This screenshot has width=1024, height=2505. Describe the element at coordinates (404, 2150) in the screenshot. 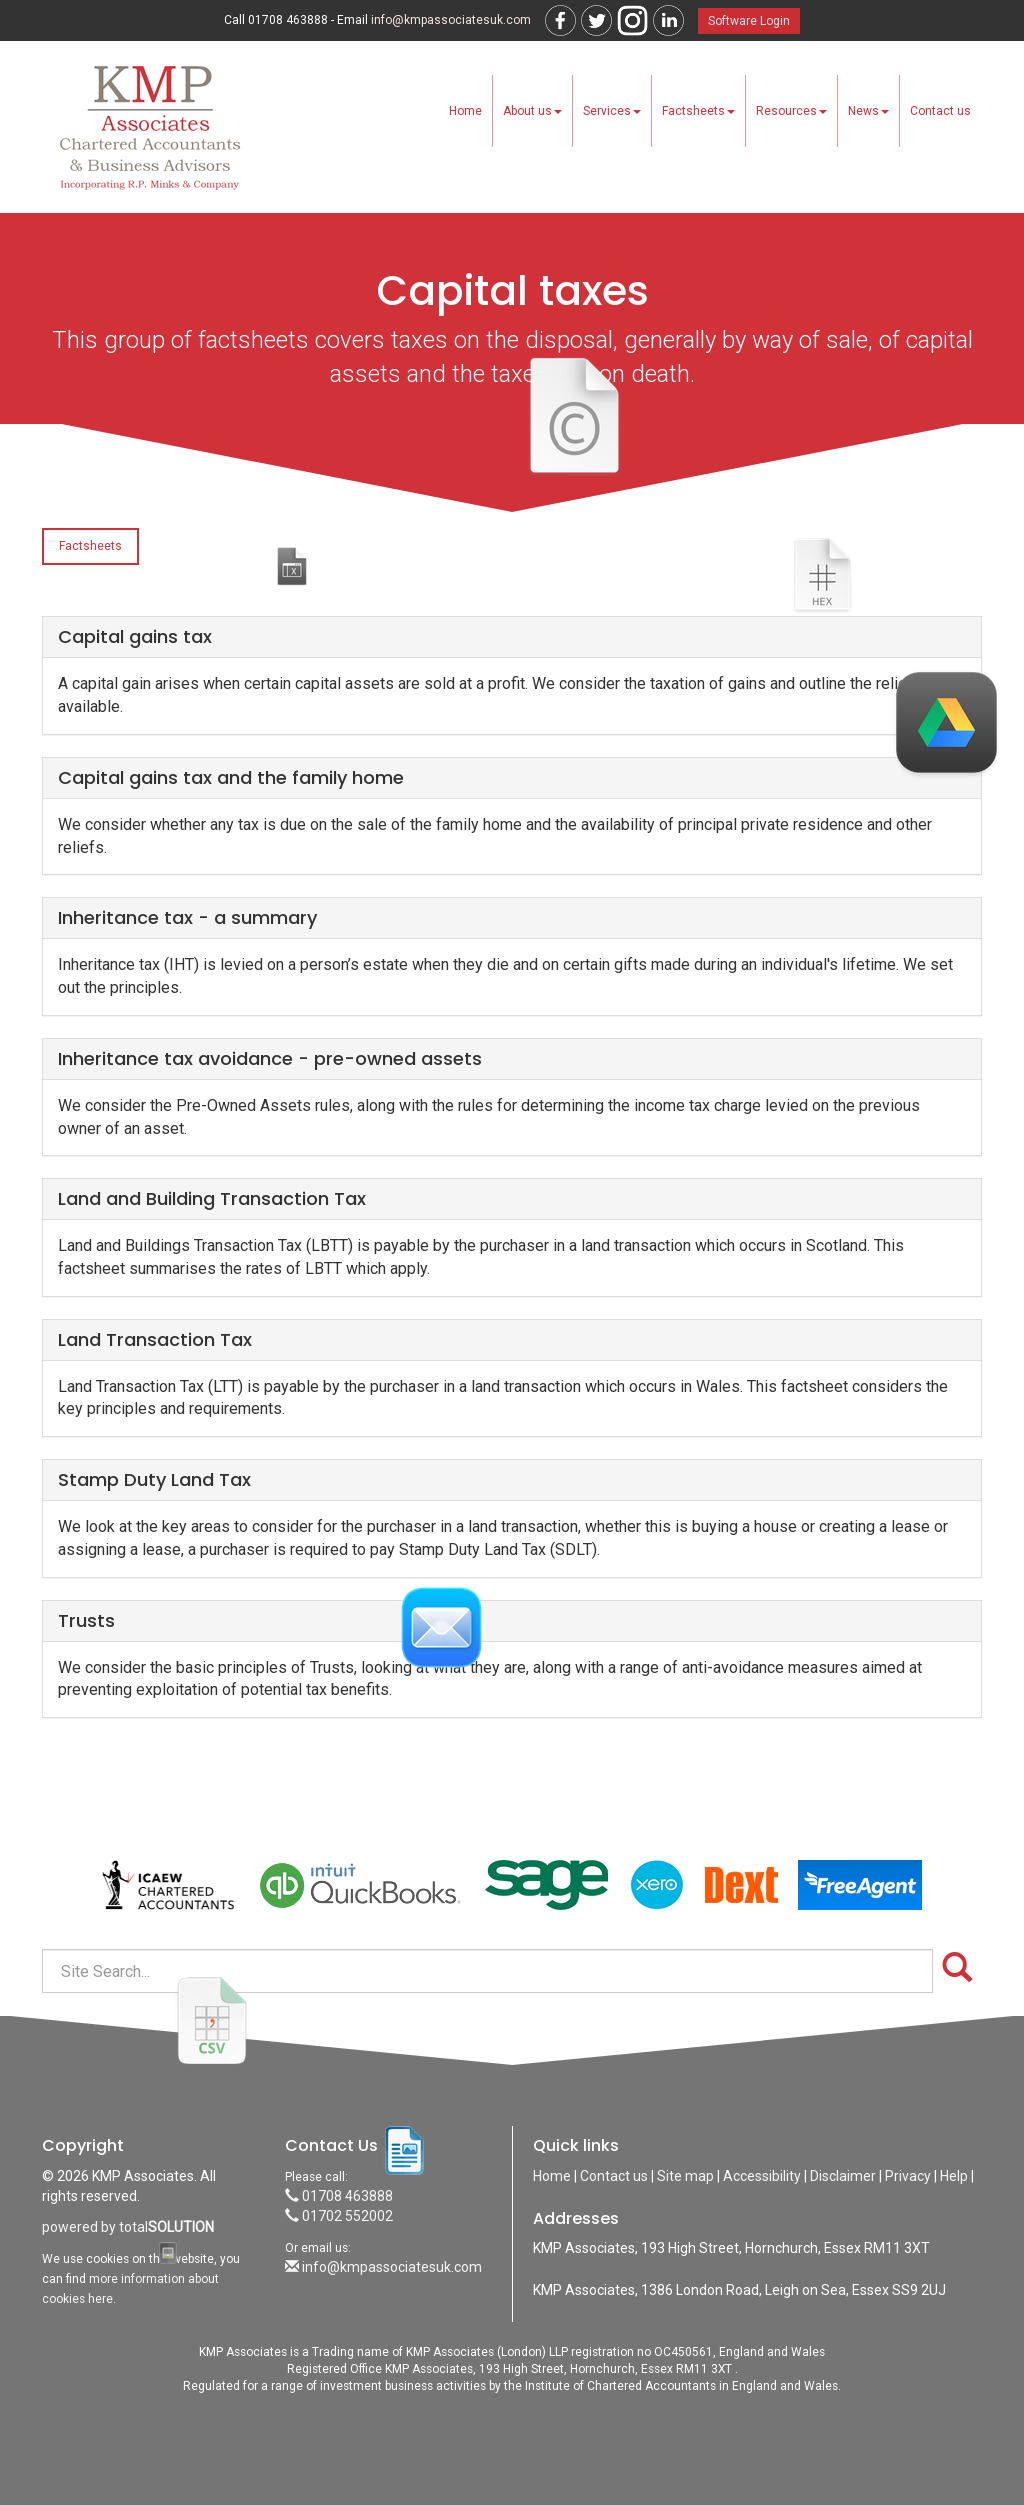

I see `open an opendocument text template file` at that location.